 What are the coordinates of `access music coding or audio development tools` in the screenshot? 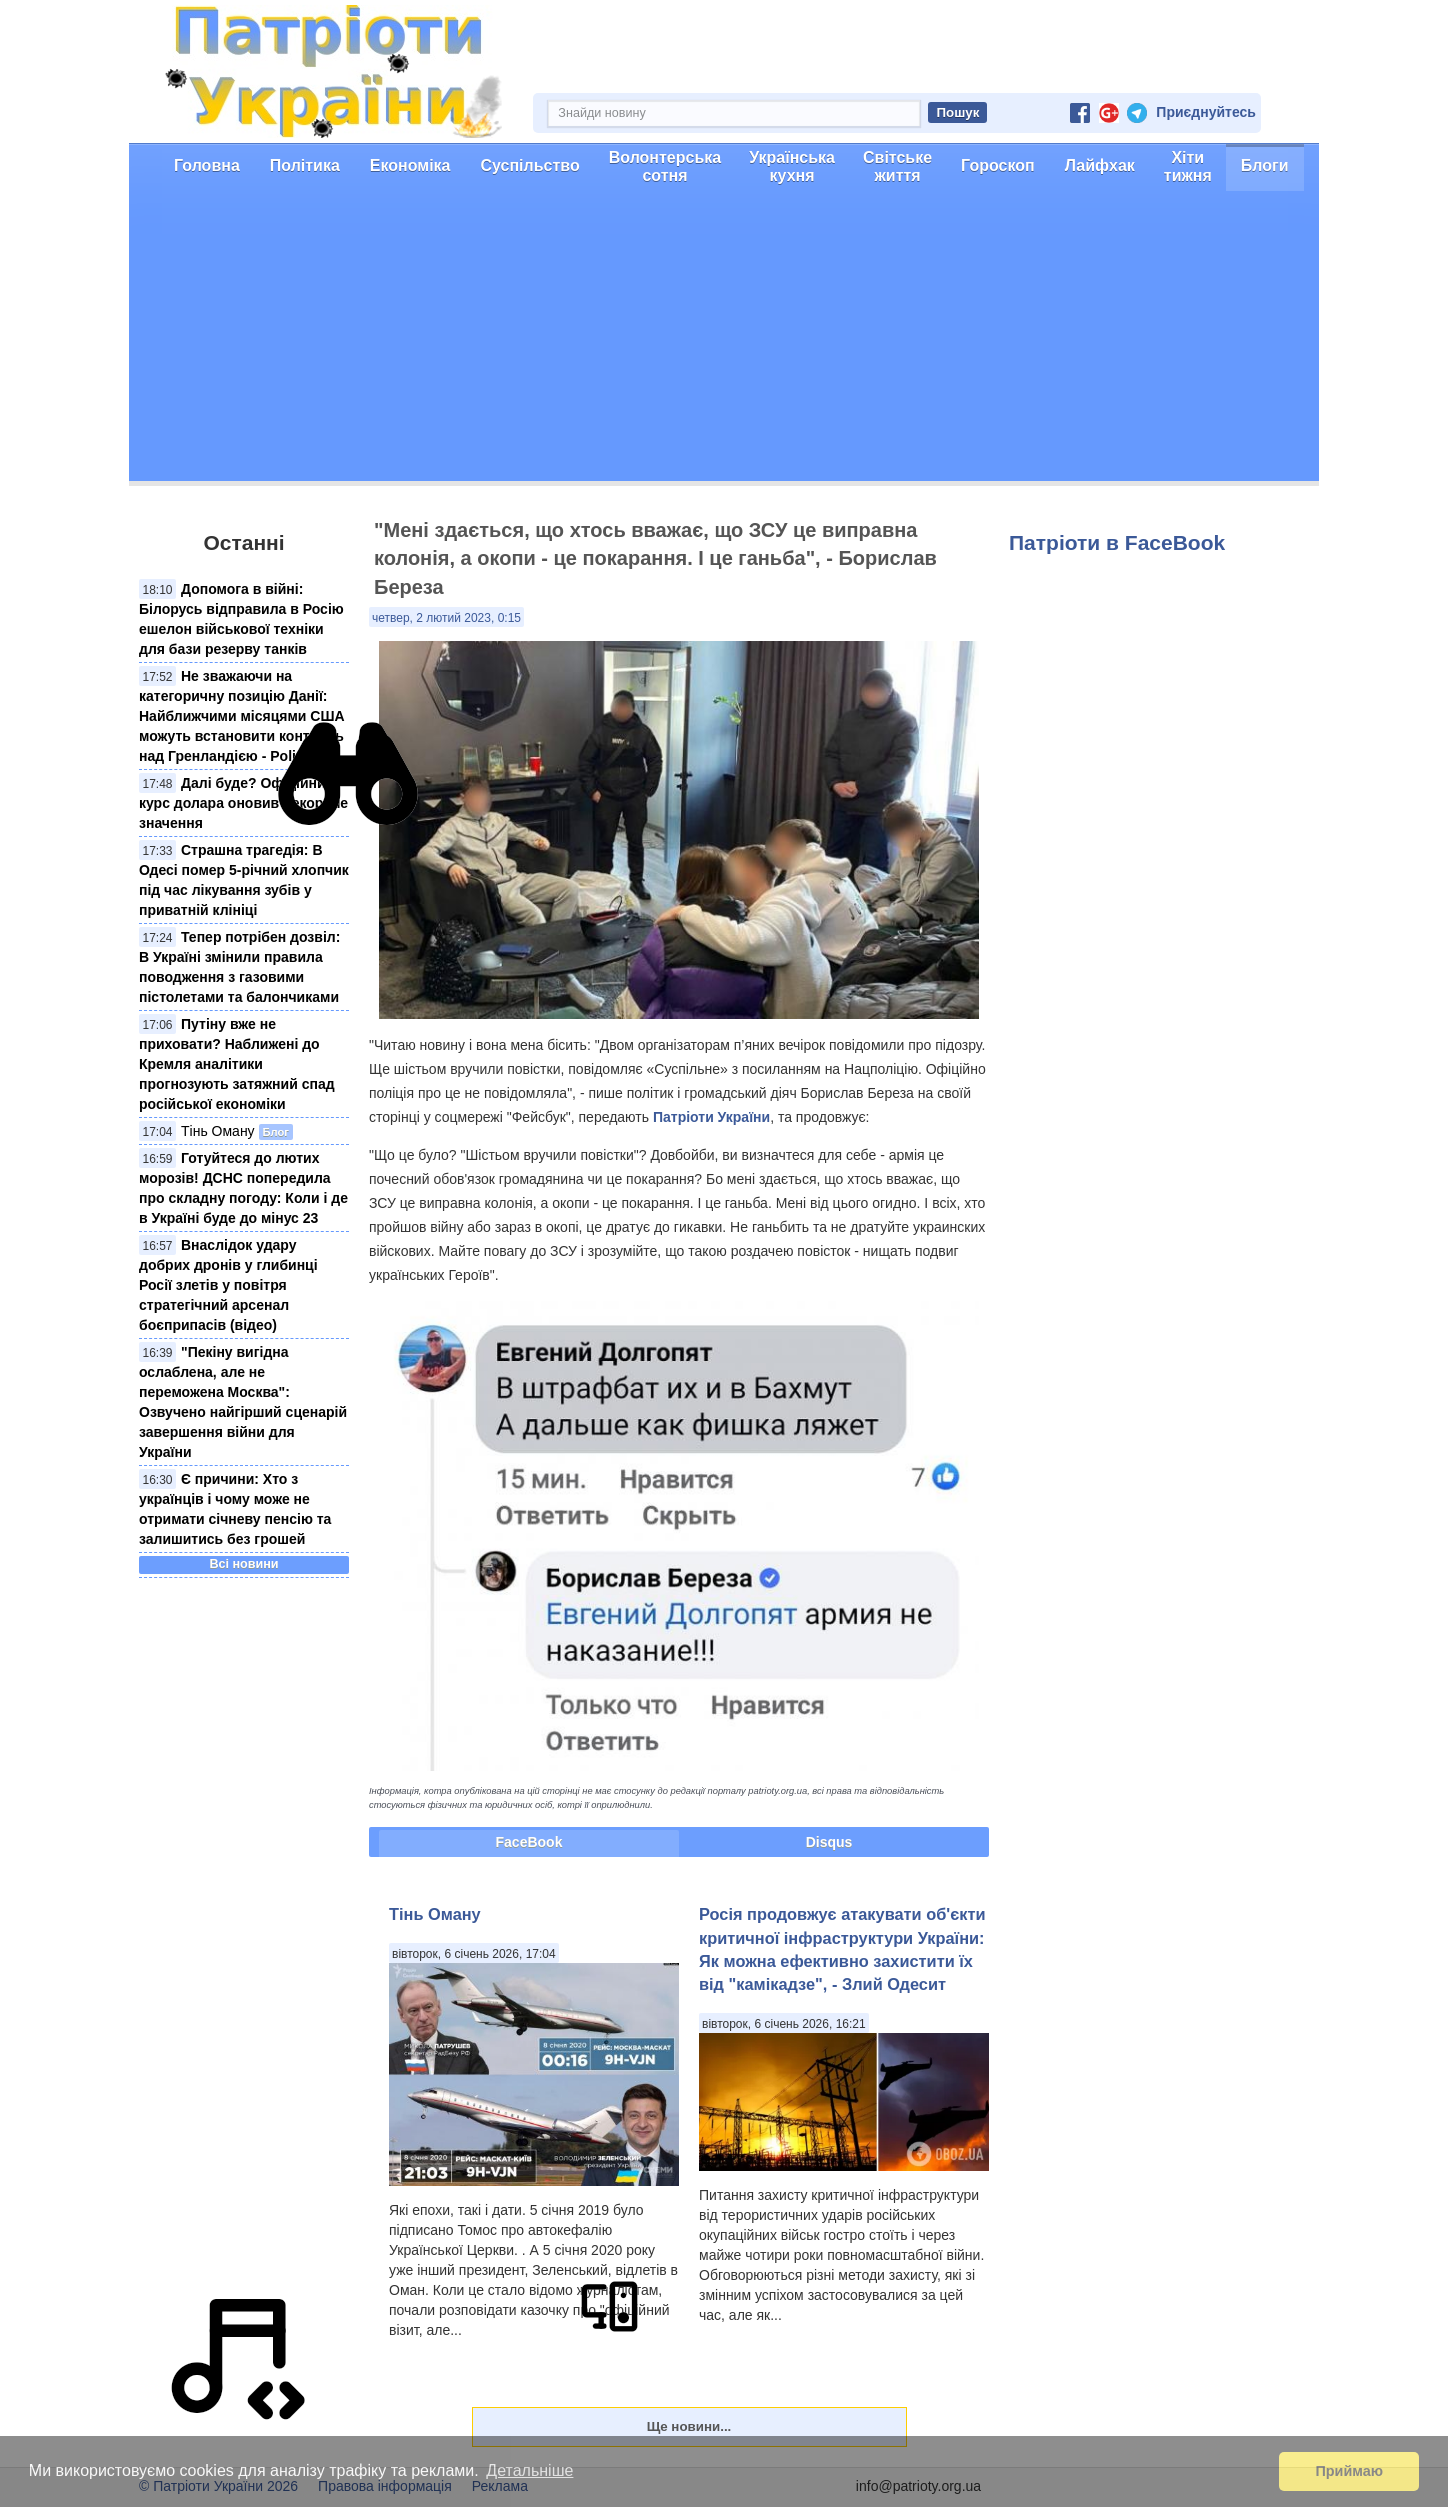 It's located at (235, 2356).